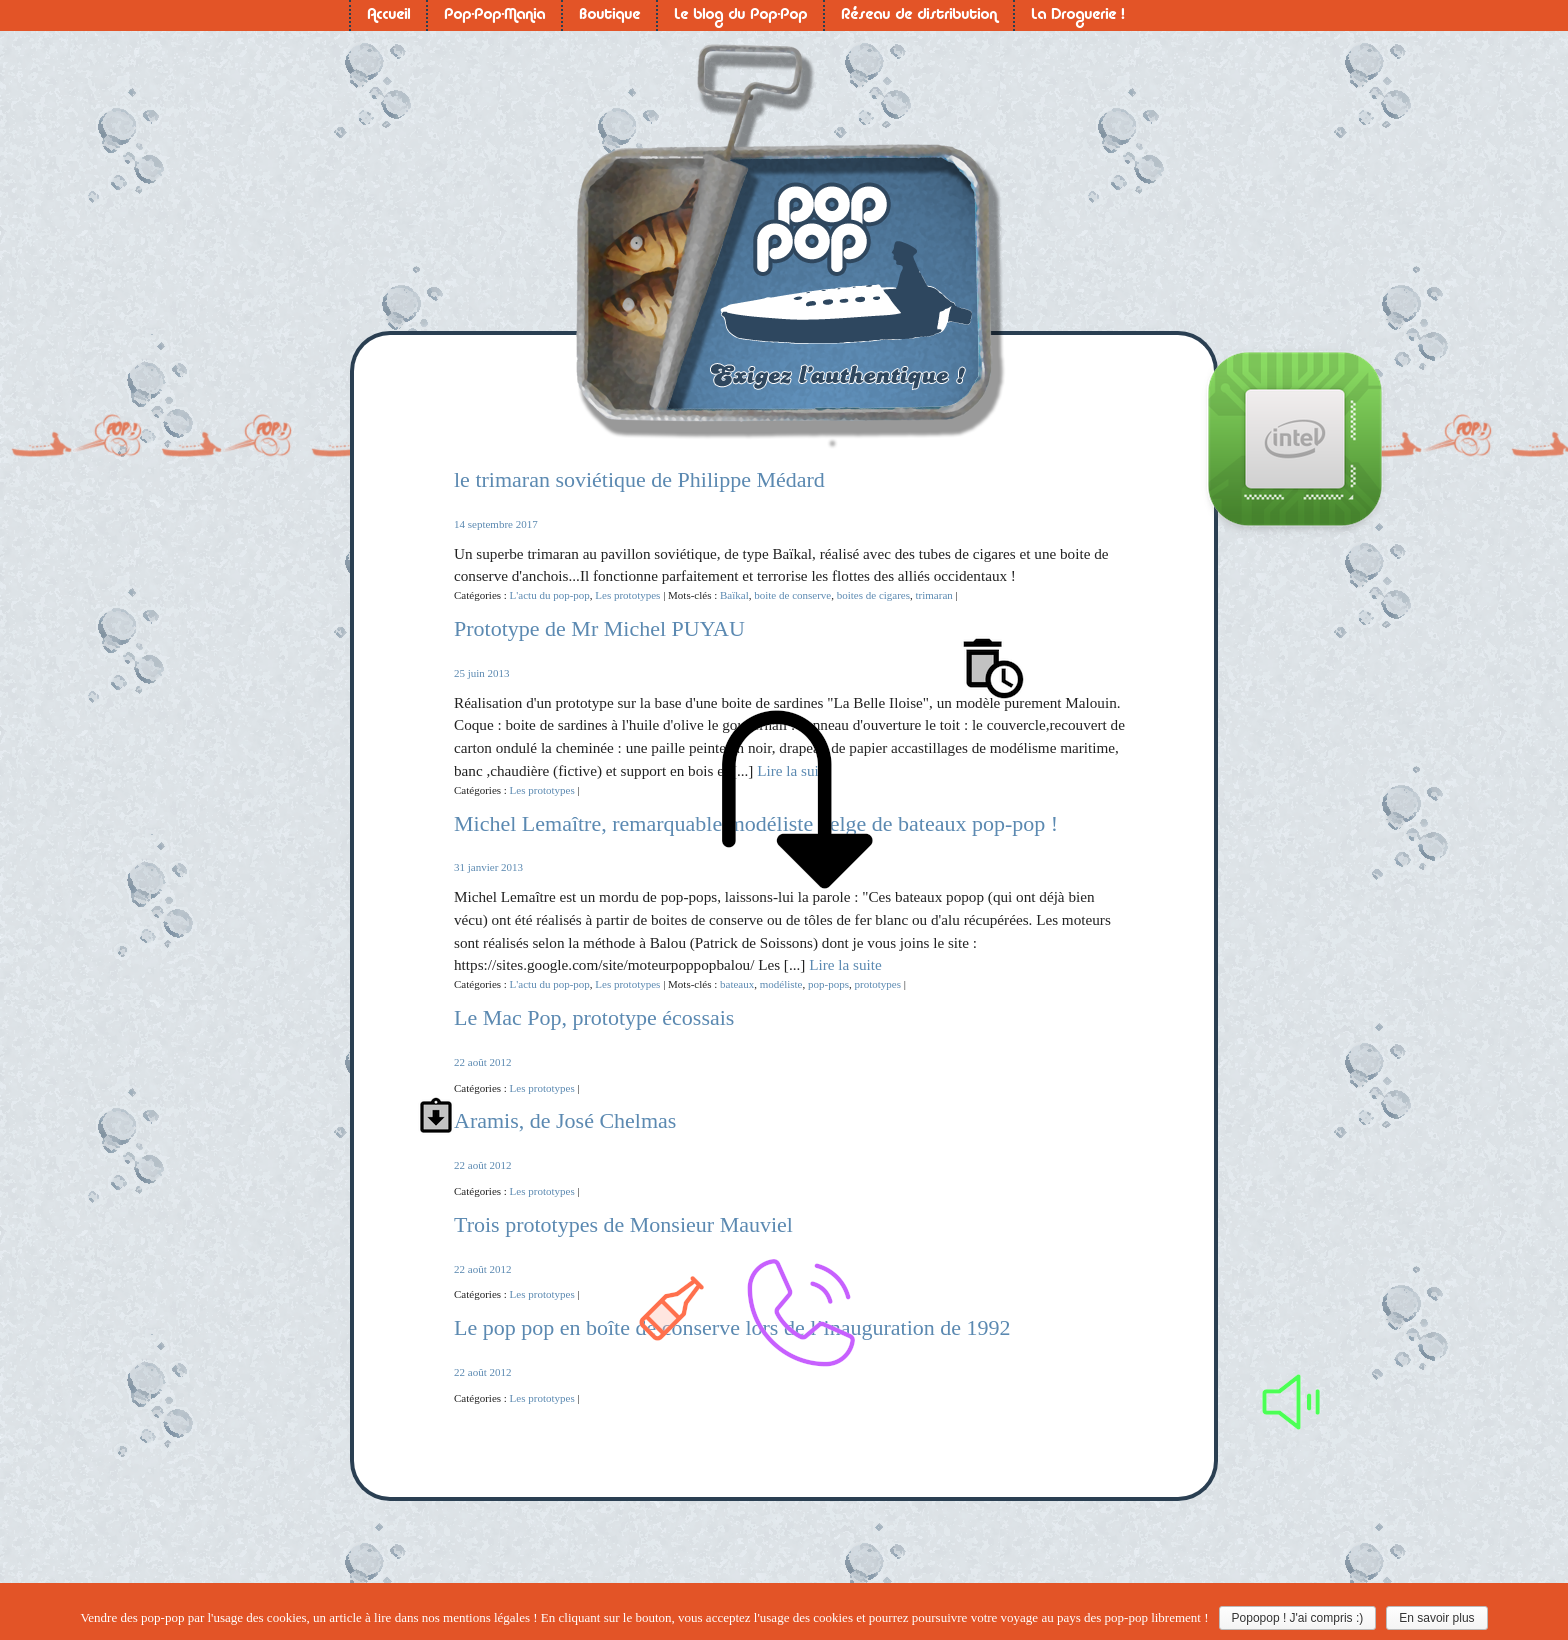  Describe the element at coordinates (670, 1309) in the screenshot. I see `browse alcoholic beverage options` at that location.